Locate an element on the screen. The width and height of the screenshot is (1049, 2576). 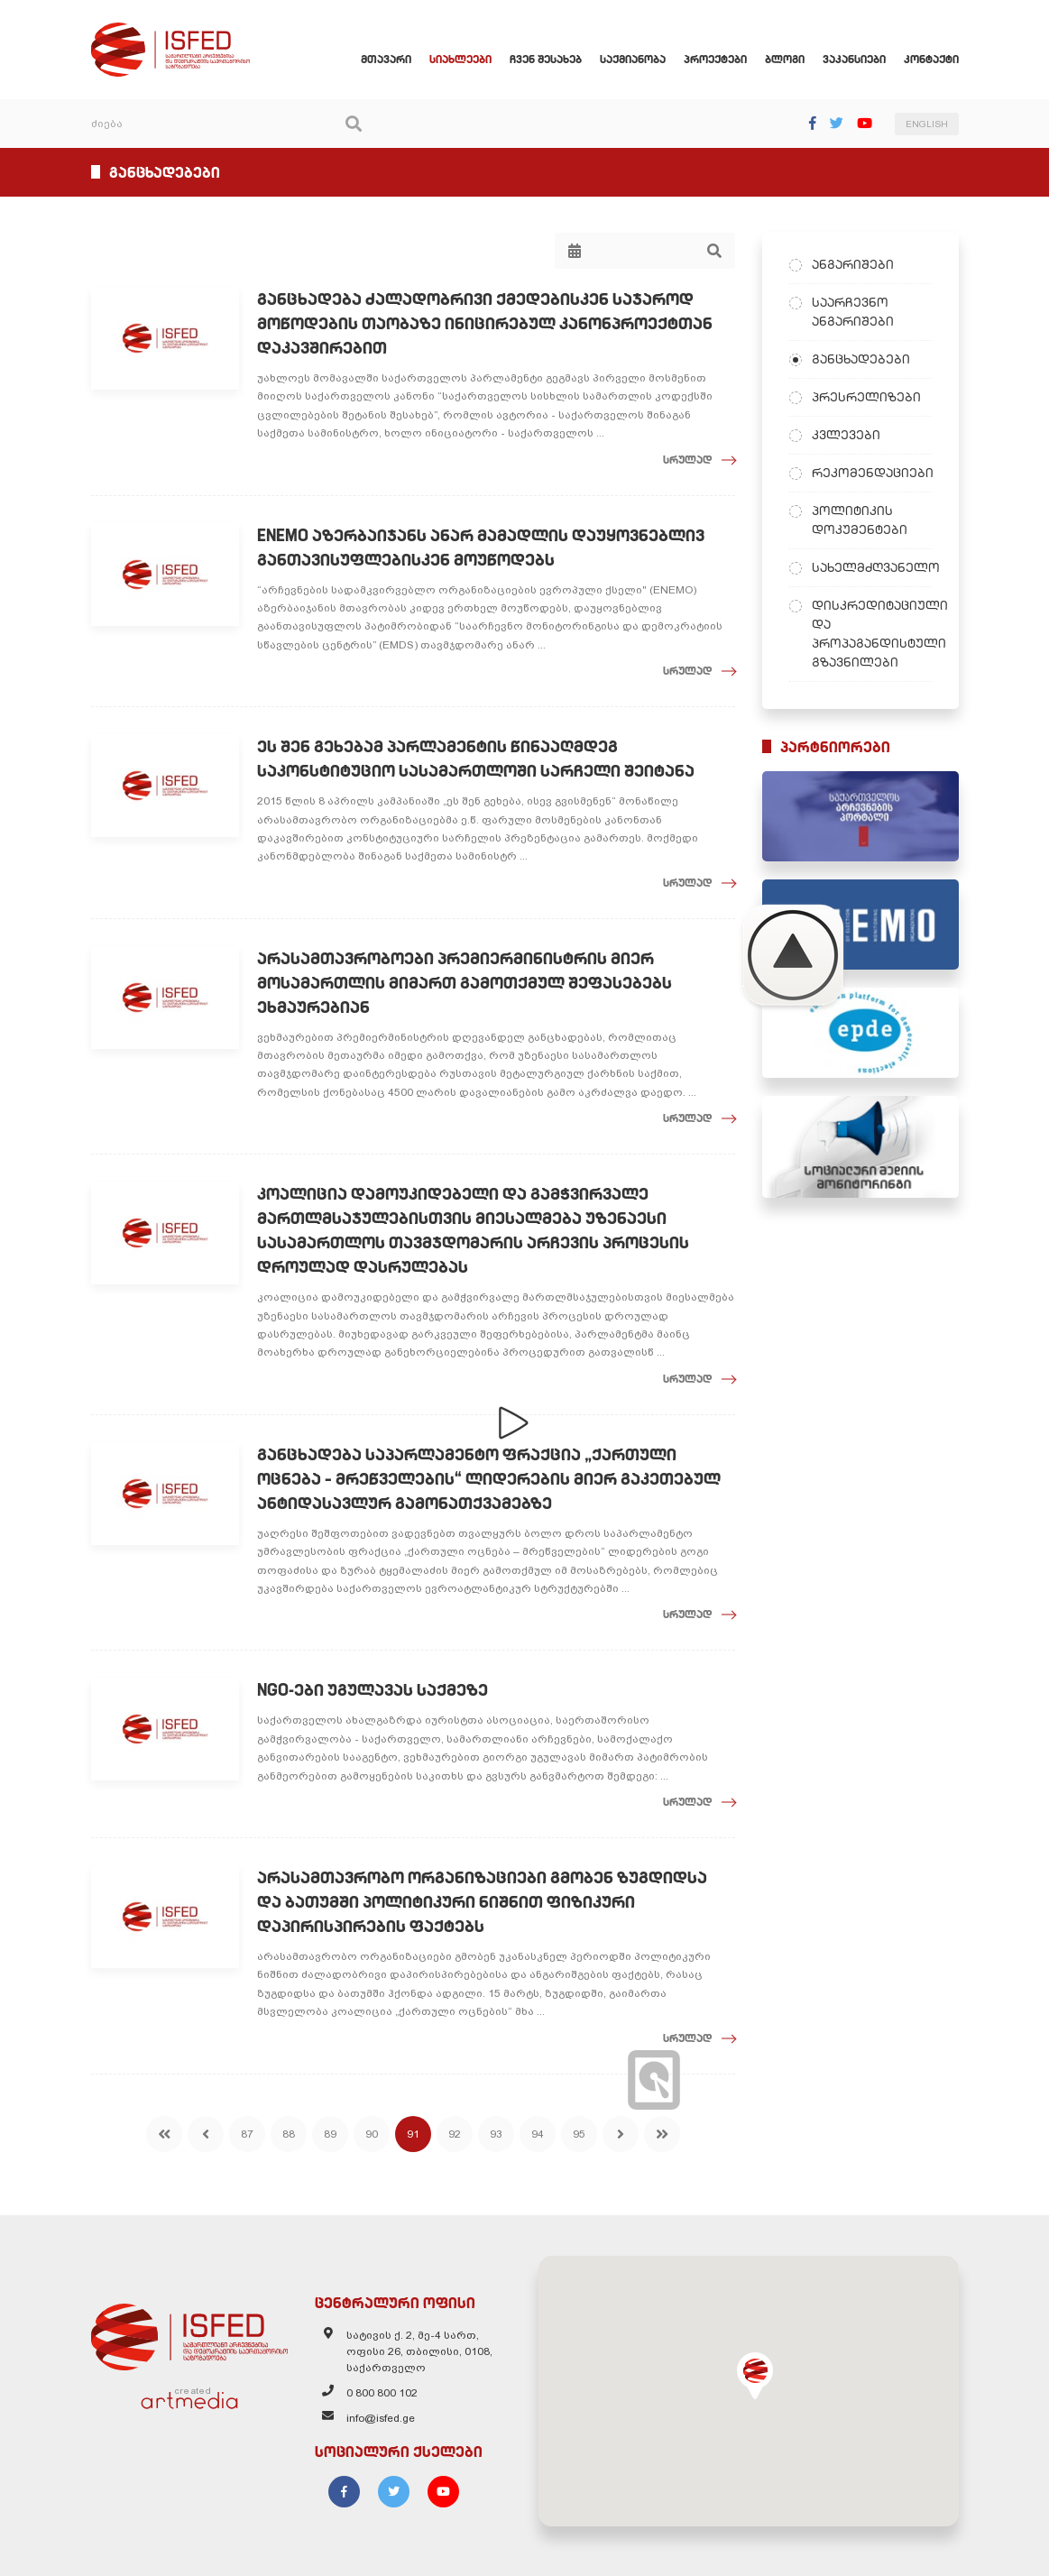
launch AppImageLauncher application is located at coordinates (793, 955).